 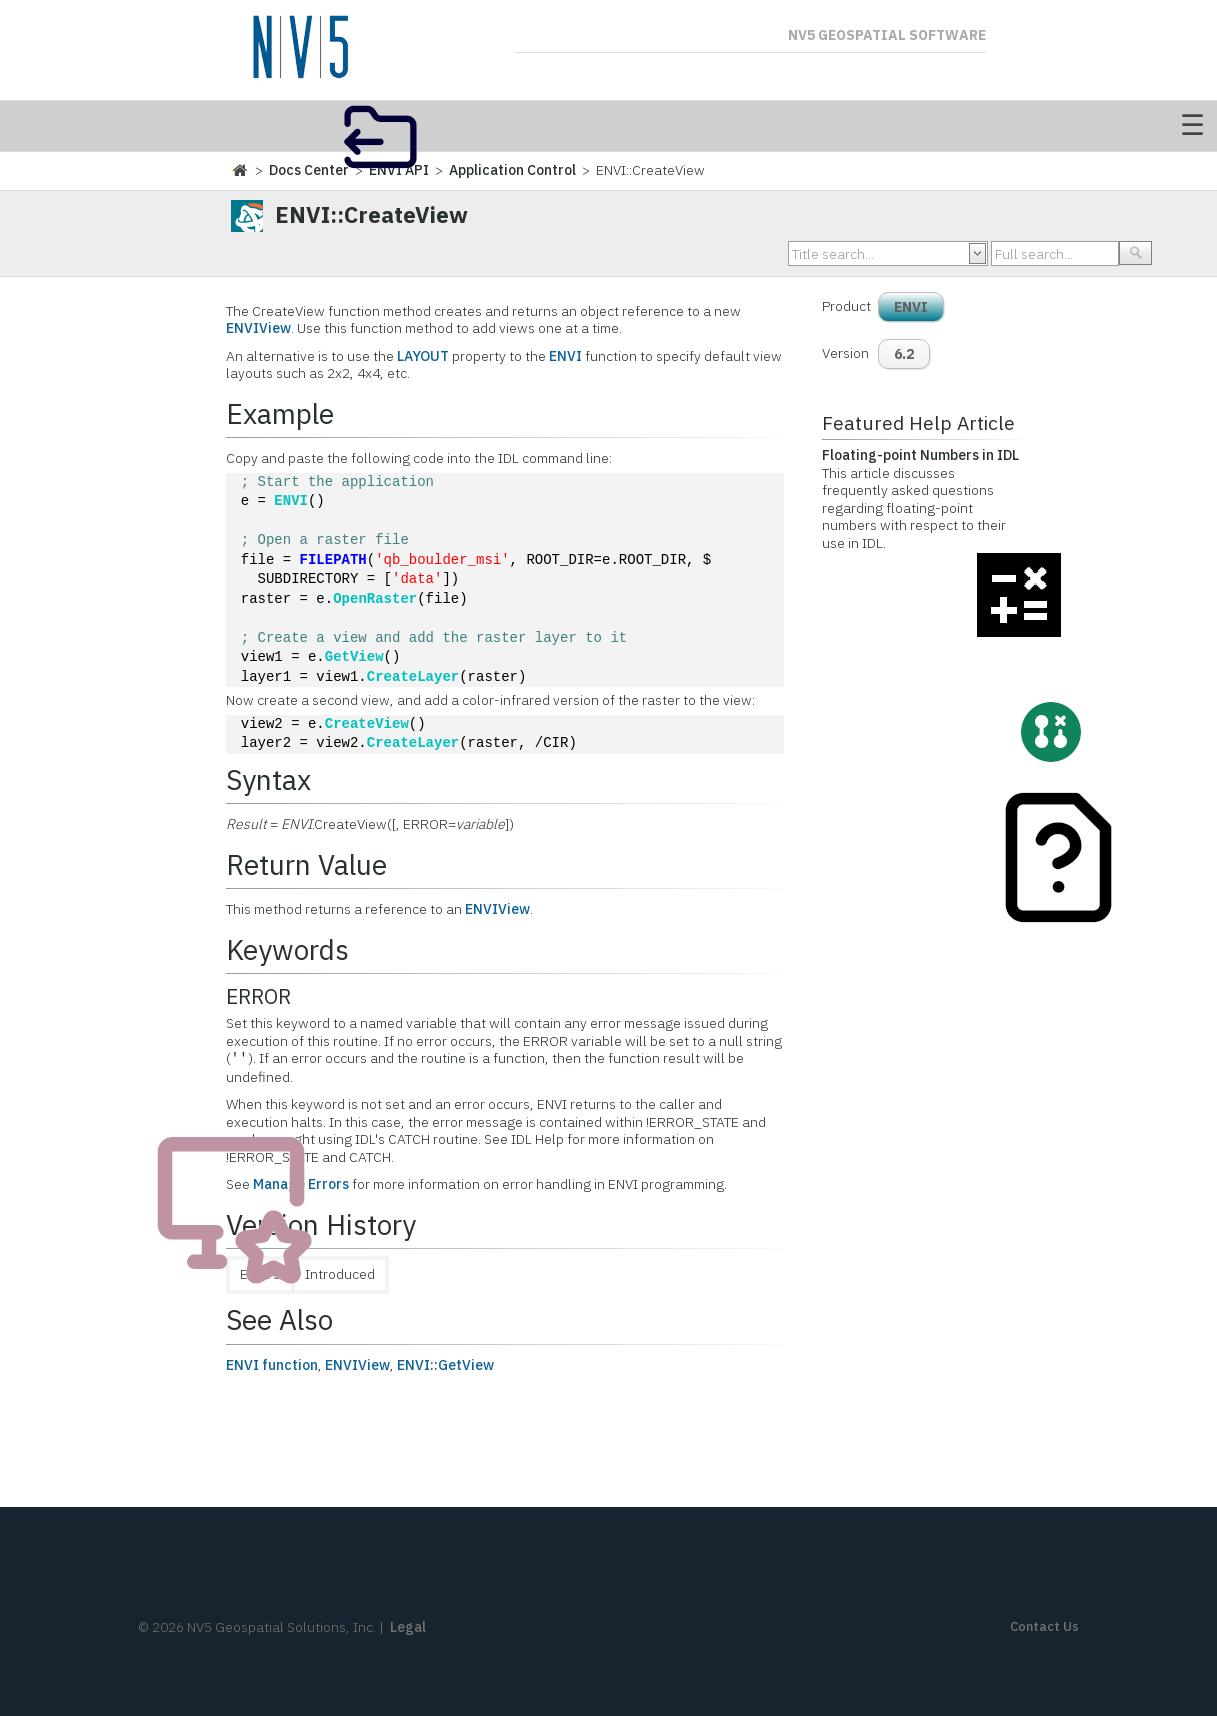 What do you see at coordinates (380, 138) in the screenshot?
I see `export files from folder` at bounding box center [380, 138].